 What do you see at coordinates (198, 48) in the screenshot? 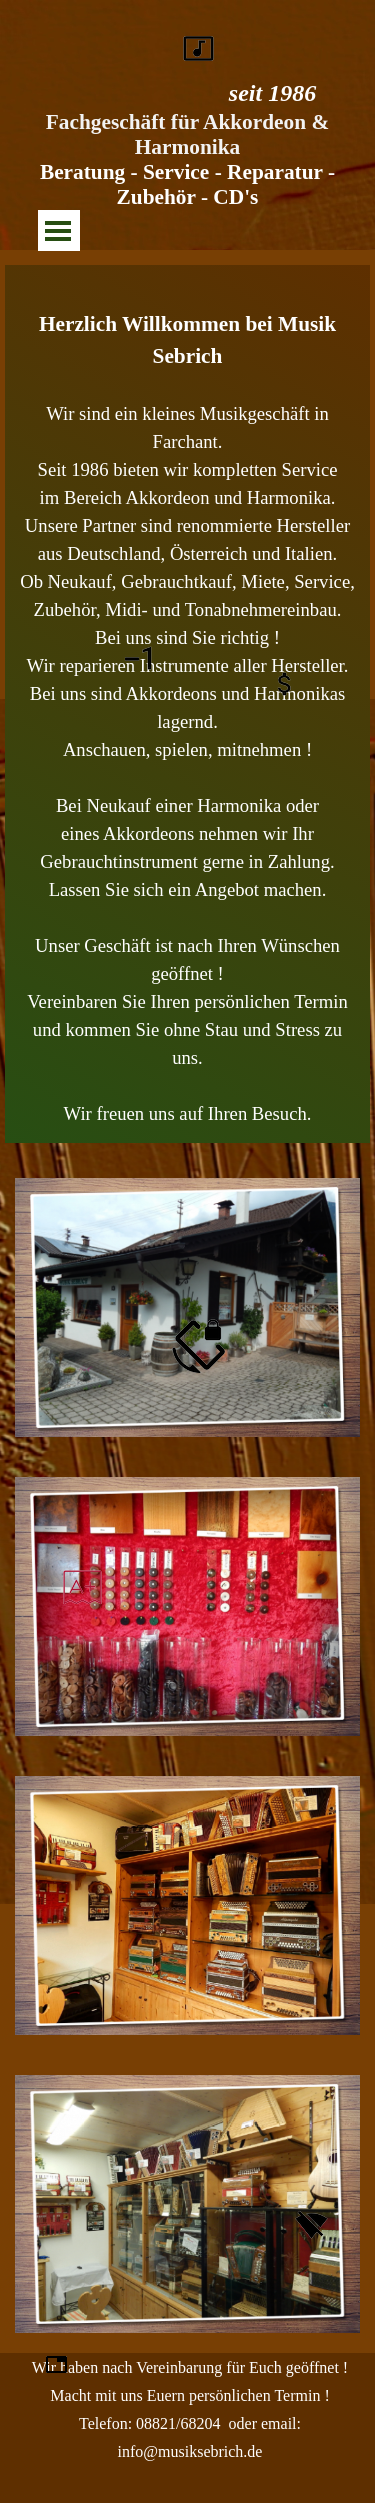
I see `play or browse music videos` at bounding box center [198, 48].